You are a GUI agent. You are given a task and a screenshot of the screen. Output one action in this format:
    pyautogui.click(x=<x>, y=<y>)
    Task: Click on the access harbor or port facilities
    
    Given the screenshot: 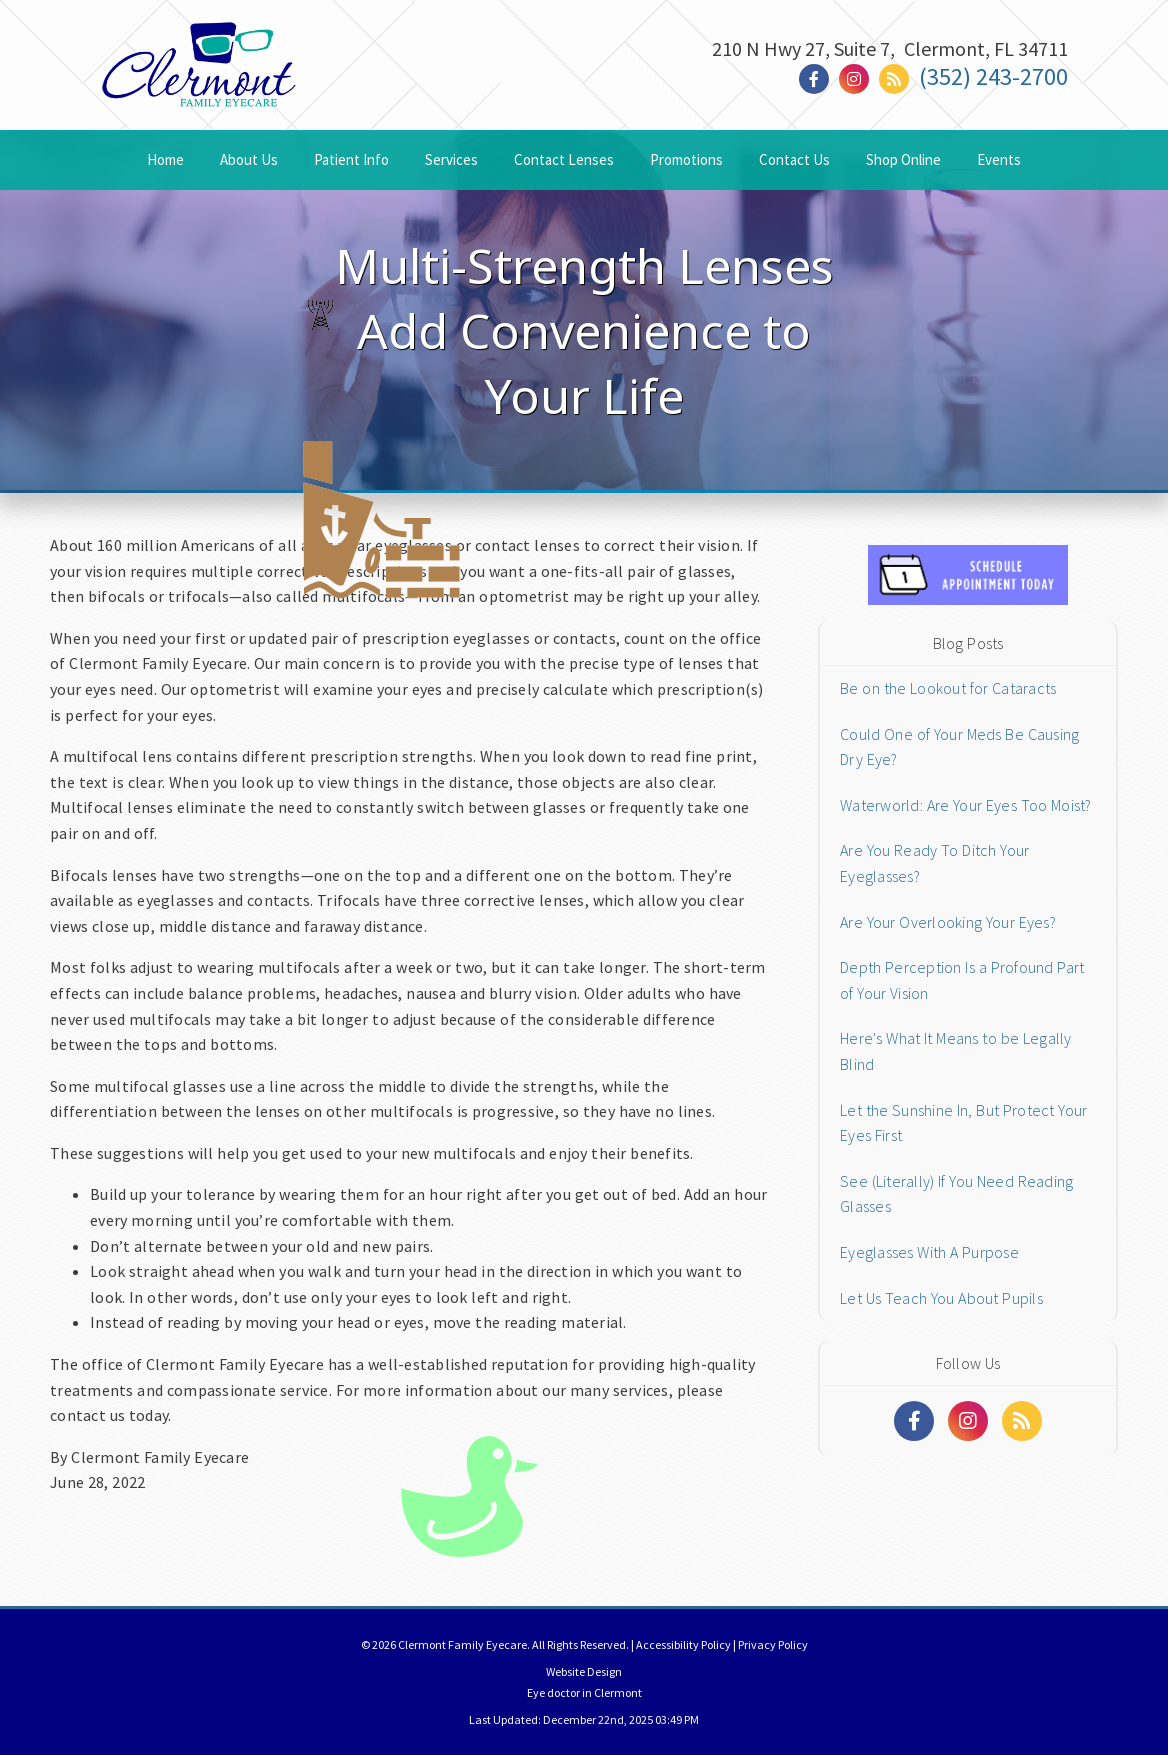 What is the action you would take?
    pyautogui.click(x=383, y=521)
    